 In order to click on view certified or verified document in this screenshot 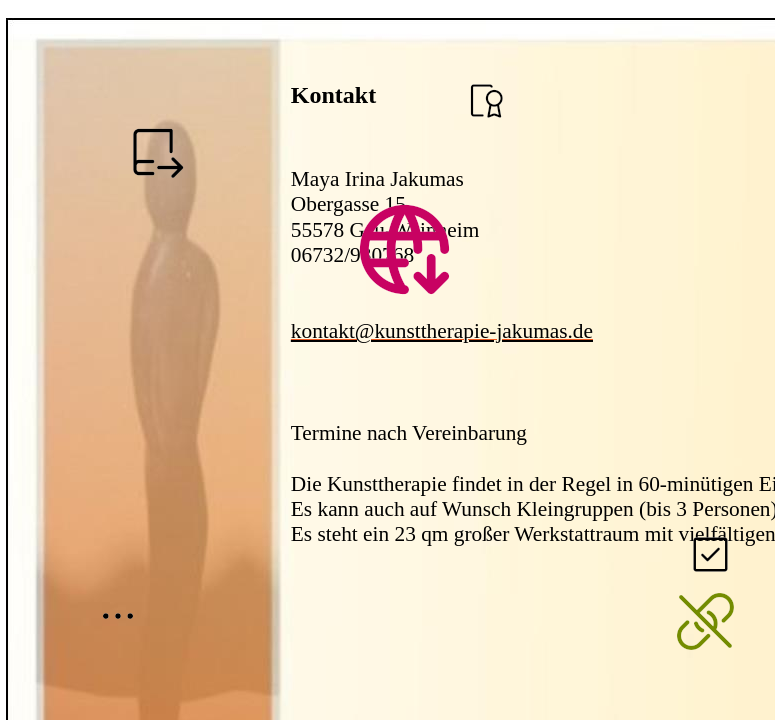, I will do `click(485, 100)`.